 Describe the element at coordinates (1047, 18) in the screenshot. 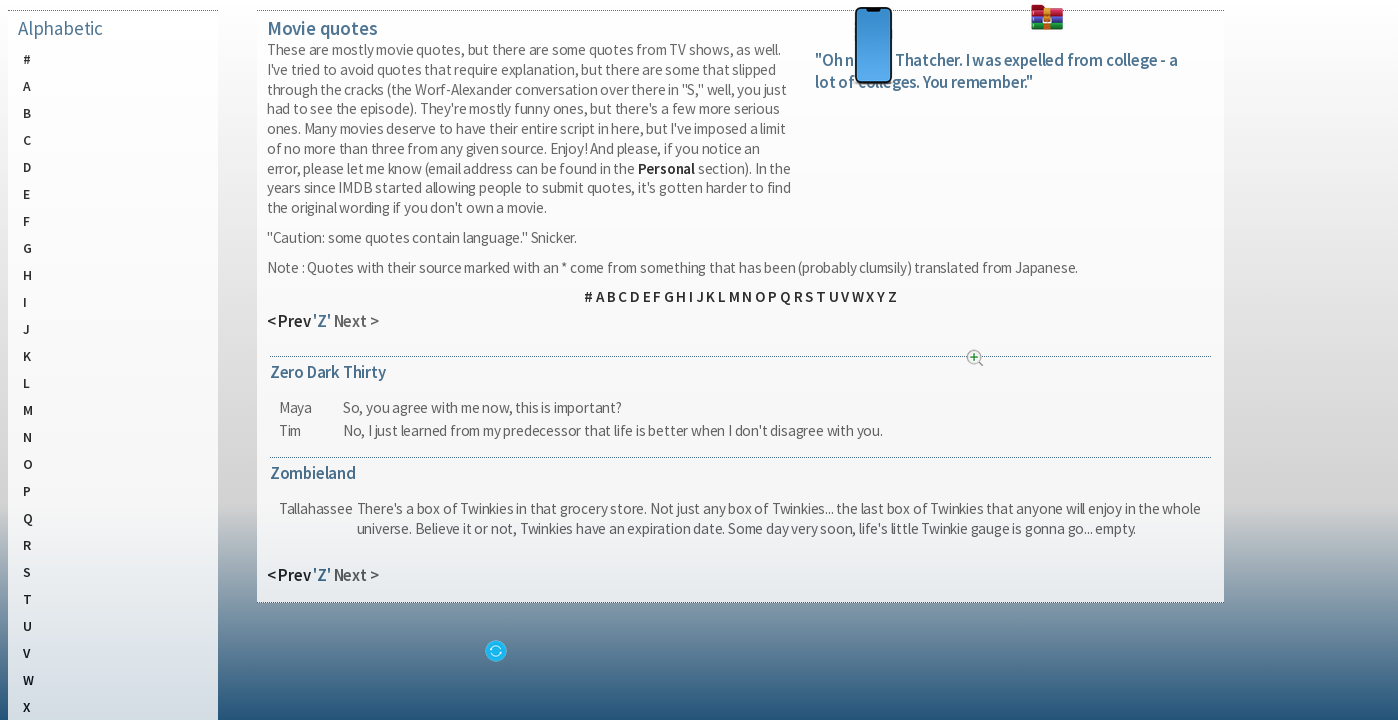

I see `open folder containing WinRAR archives` at that location.